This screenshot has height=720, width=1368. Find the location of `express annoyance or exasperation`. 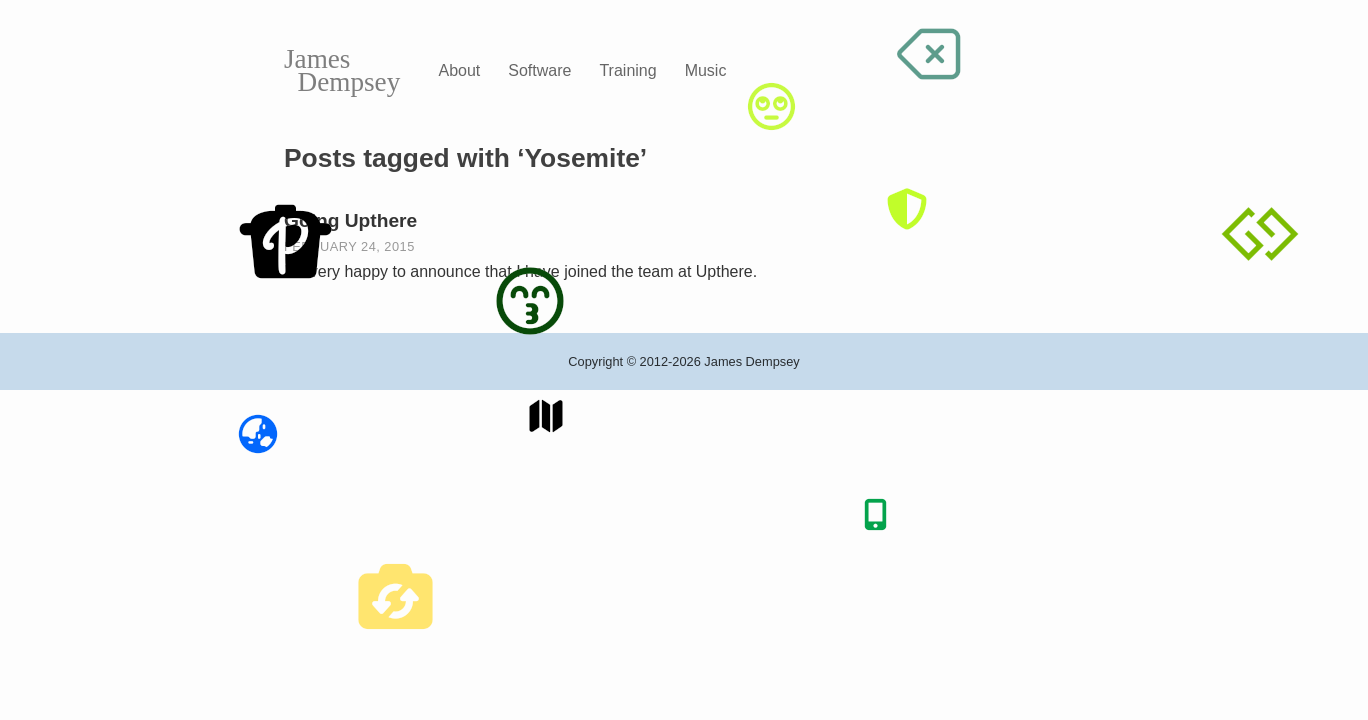

express annoyance or exasperation is located at coordinates (771, 106).